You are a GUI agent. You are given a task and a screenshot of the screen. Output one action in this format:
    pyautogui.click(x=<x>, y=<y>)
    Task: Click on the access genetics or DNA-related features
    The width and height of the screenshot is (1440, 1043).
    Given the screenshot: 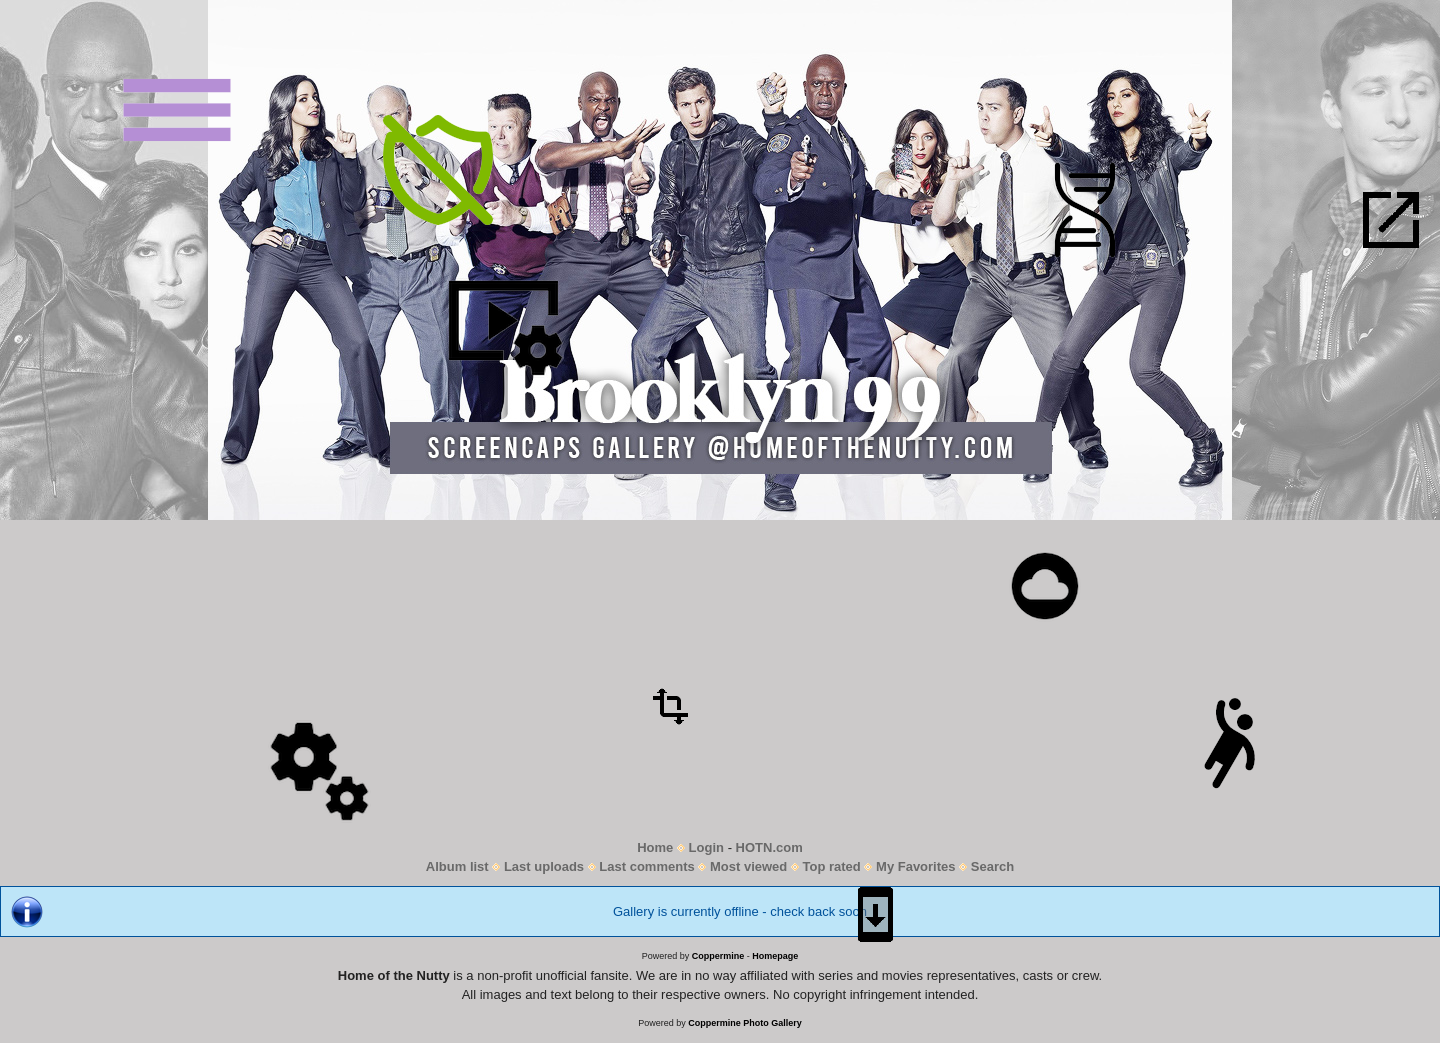 What is the action you would take?
    pyautogui.click(x=1085, y=210)
    